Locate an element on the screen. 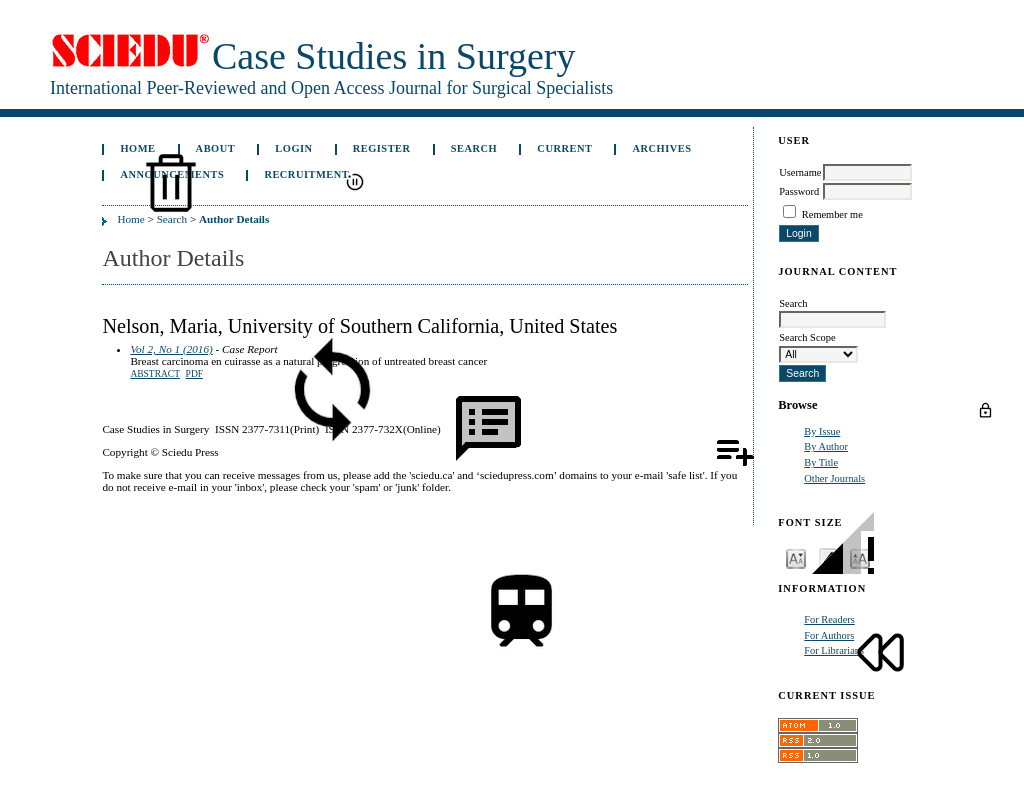 This screenshot has height=789, width=1024. lock or secure this item is located at coordinates (985, 410).